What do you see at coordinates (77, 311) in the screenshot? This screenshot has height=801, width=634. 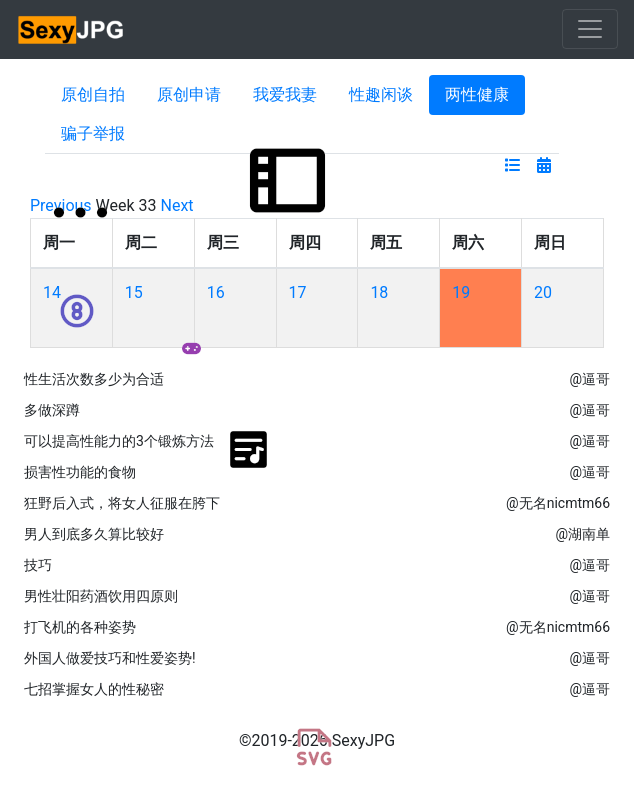 I see `access billiards or pool game` at bounding box center [77, 311].